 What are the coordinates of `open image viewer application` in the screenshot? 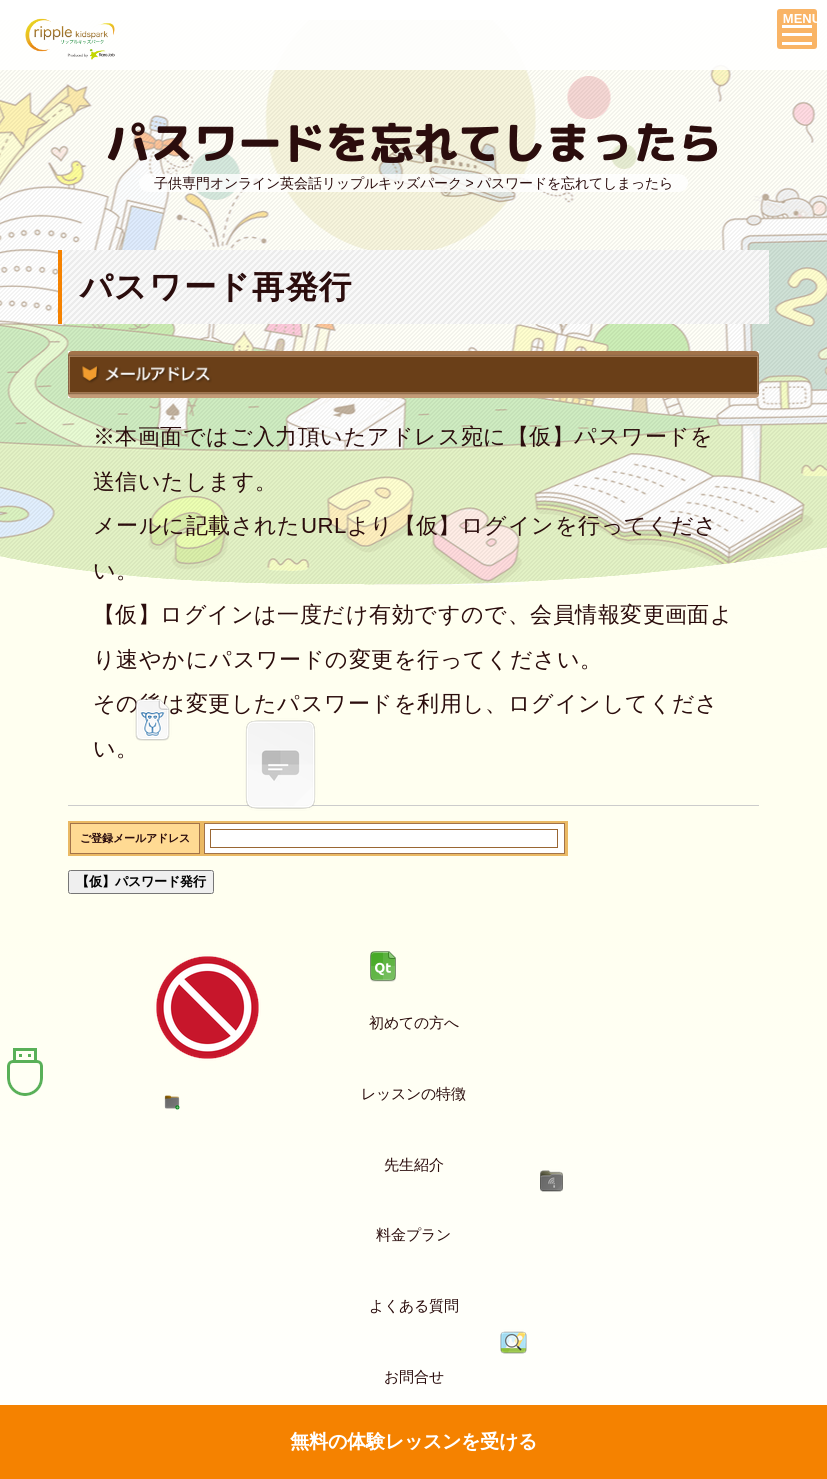 It's located at (513, 1342).